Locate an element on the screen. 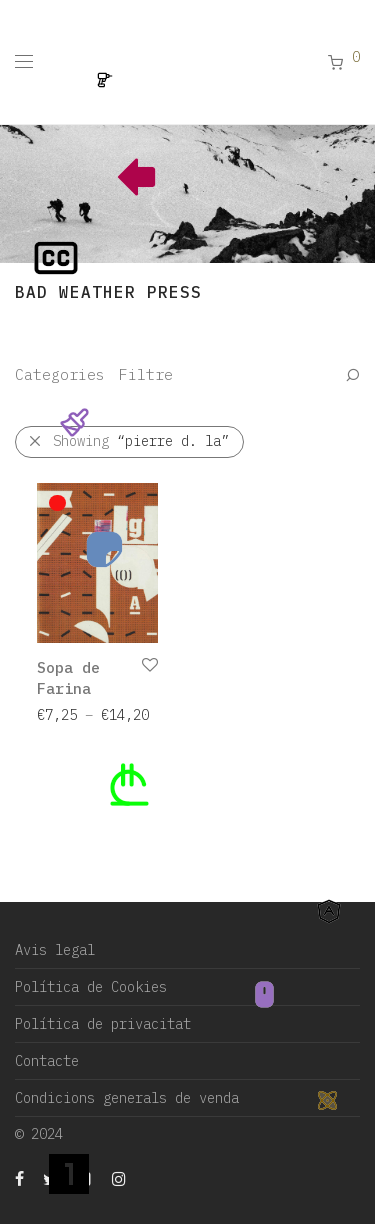 Image resolution: width=375 pixels, height=1224 pixels. adjust mouse or pointer settings is located at coordinates (264, 994).